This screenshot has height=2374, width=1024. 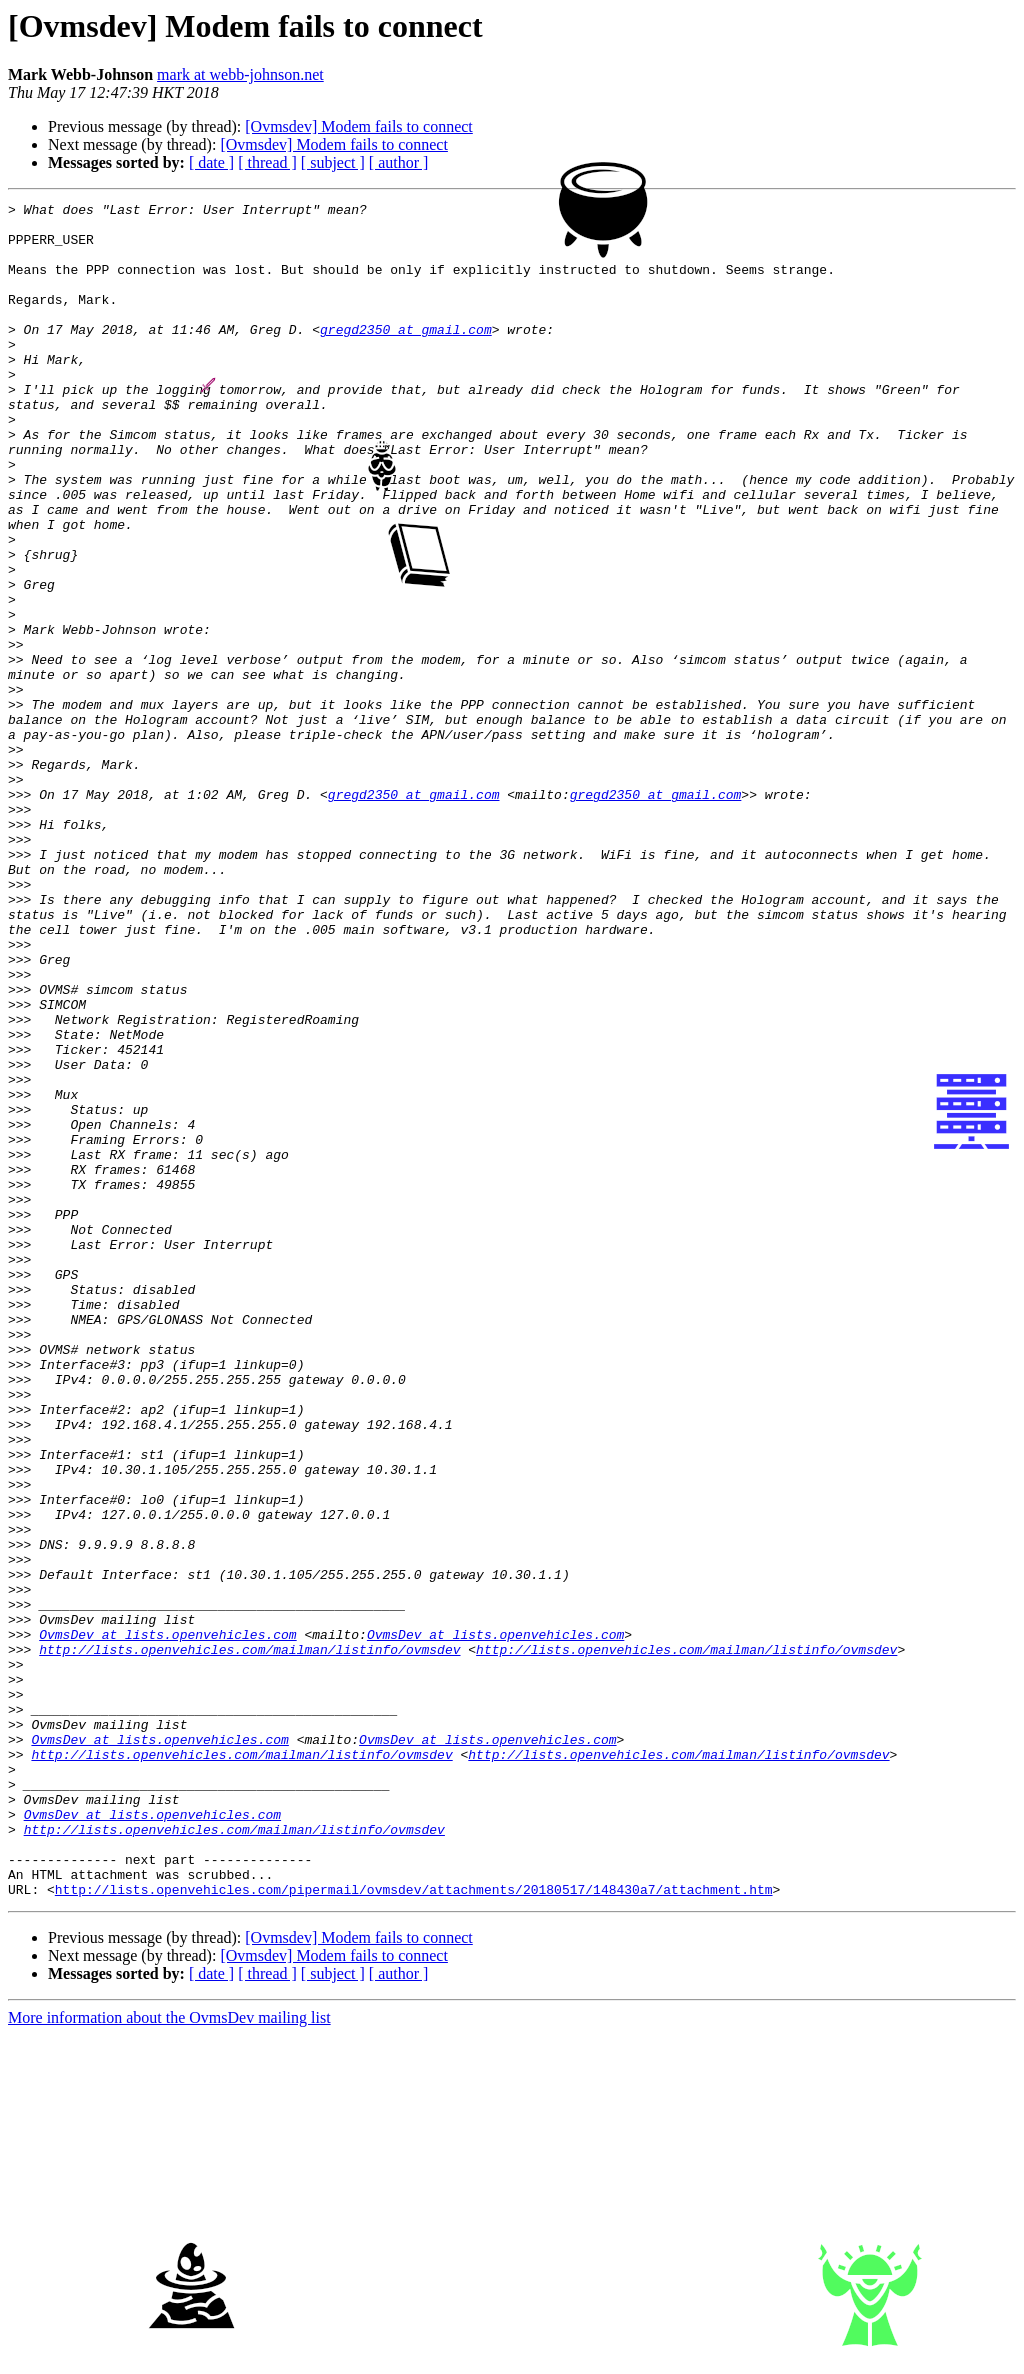 I want to click on access your library or reading list, so click(x=419, y=555).